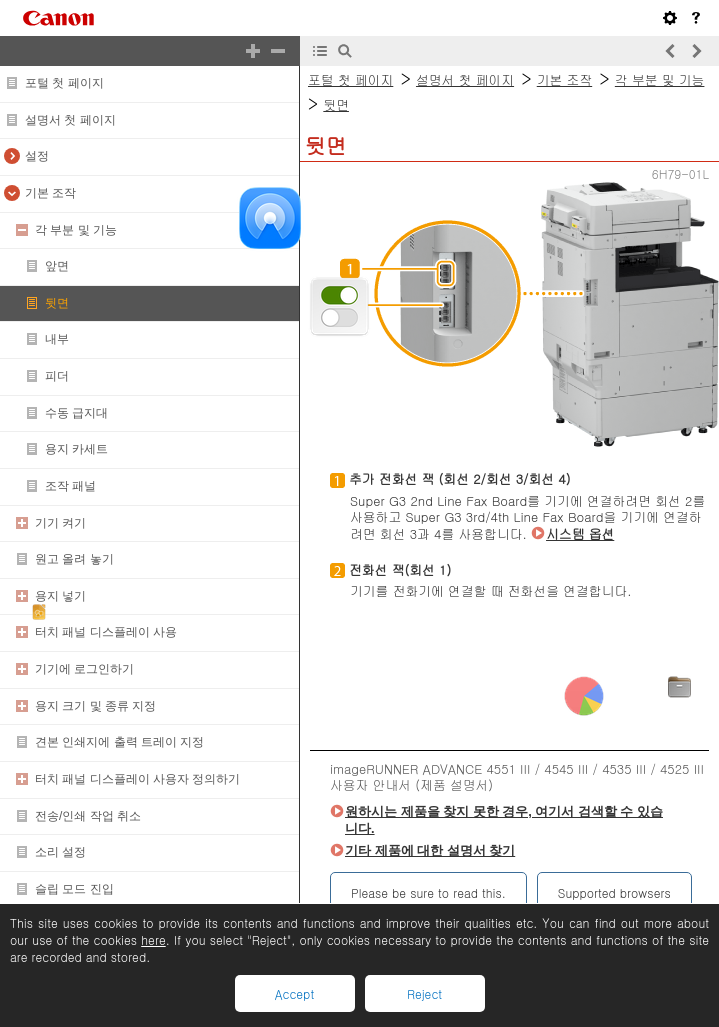 The image size is (719, 1027). Describe the element at coordinates (584, 696) in the screenshot. I see `open disk usage analyzer app` at that location.